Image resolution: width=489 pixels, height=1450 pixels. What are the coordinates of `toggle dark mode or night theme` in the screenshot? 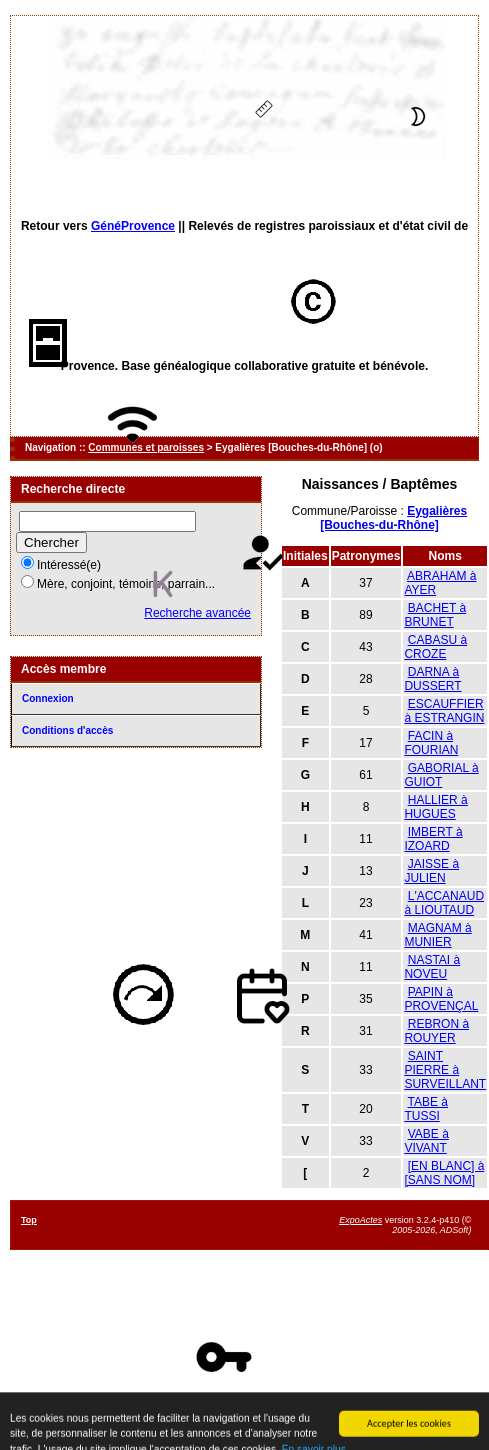 It's located at (417, 116).